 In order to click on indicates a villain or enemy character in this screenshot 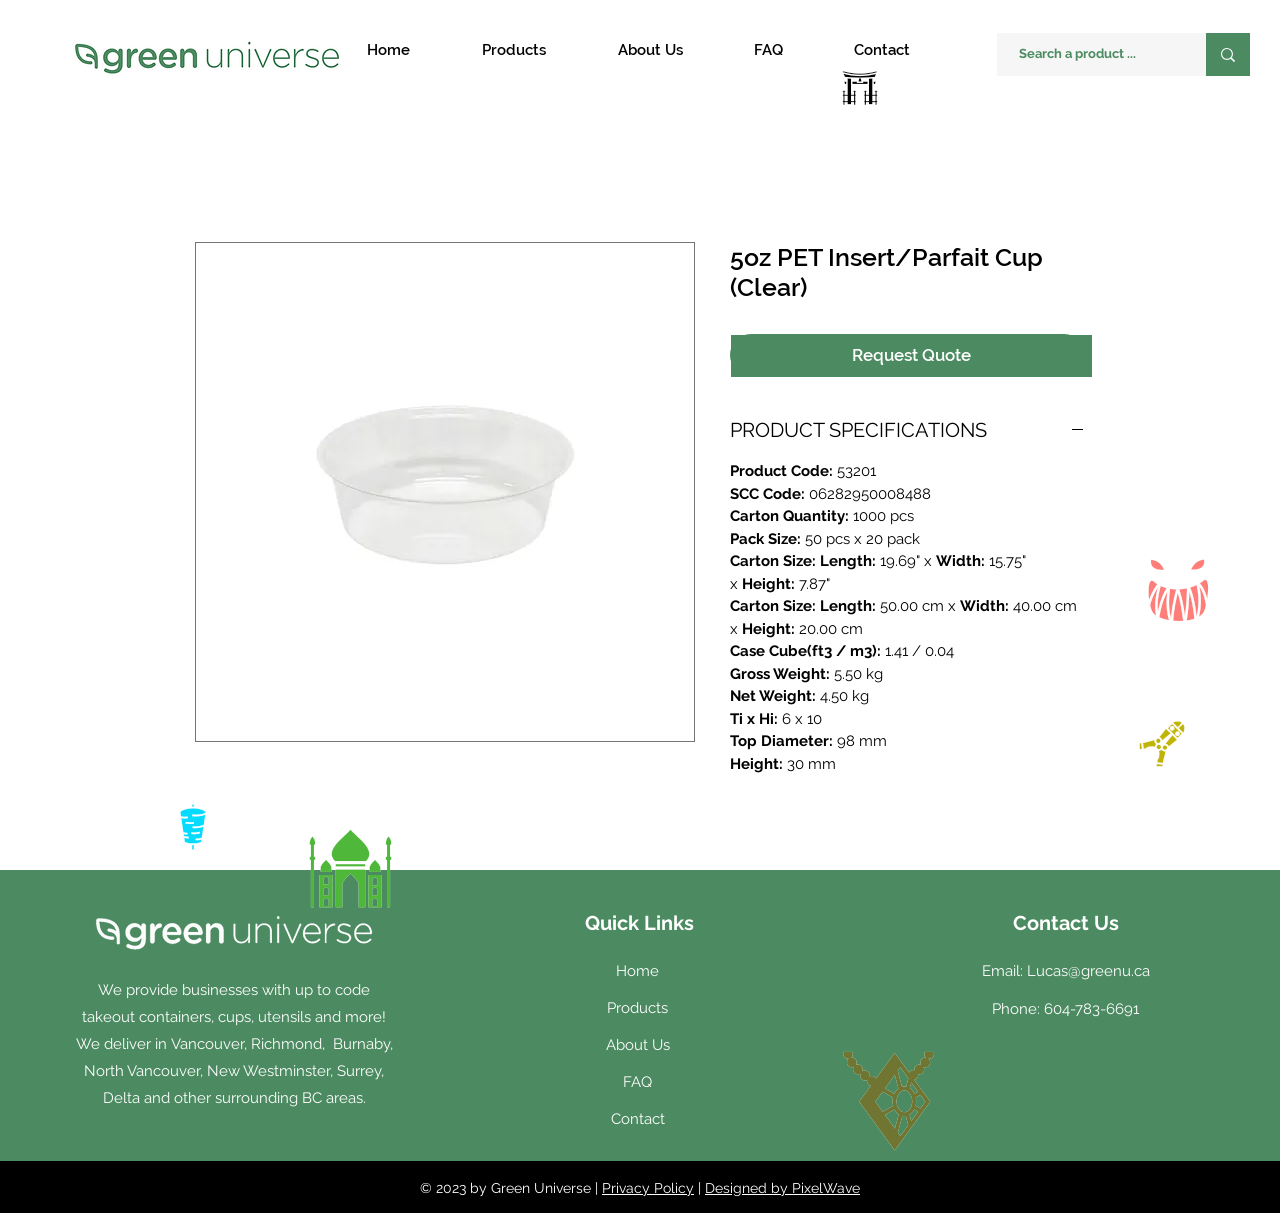, I will do `click(1177, 590)`.